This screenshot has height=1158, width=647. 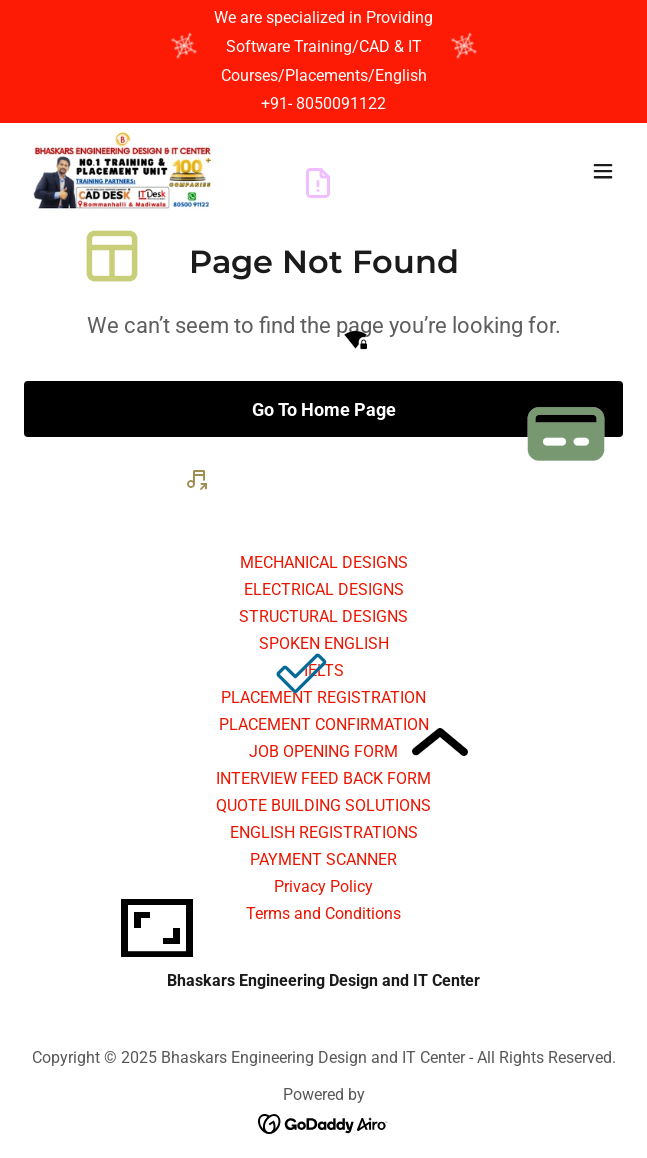 What do you see at coordinates (157, 928) in the screenshot?
I see `adjust aspect ratio settings` at bounding box center [157, 928].